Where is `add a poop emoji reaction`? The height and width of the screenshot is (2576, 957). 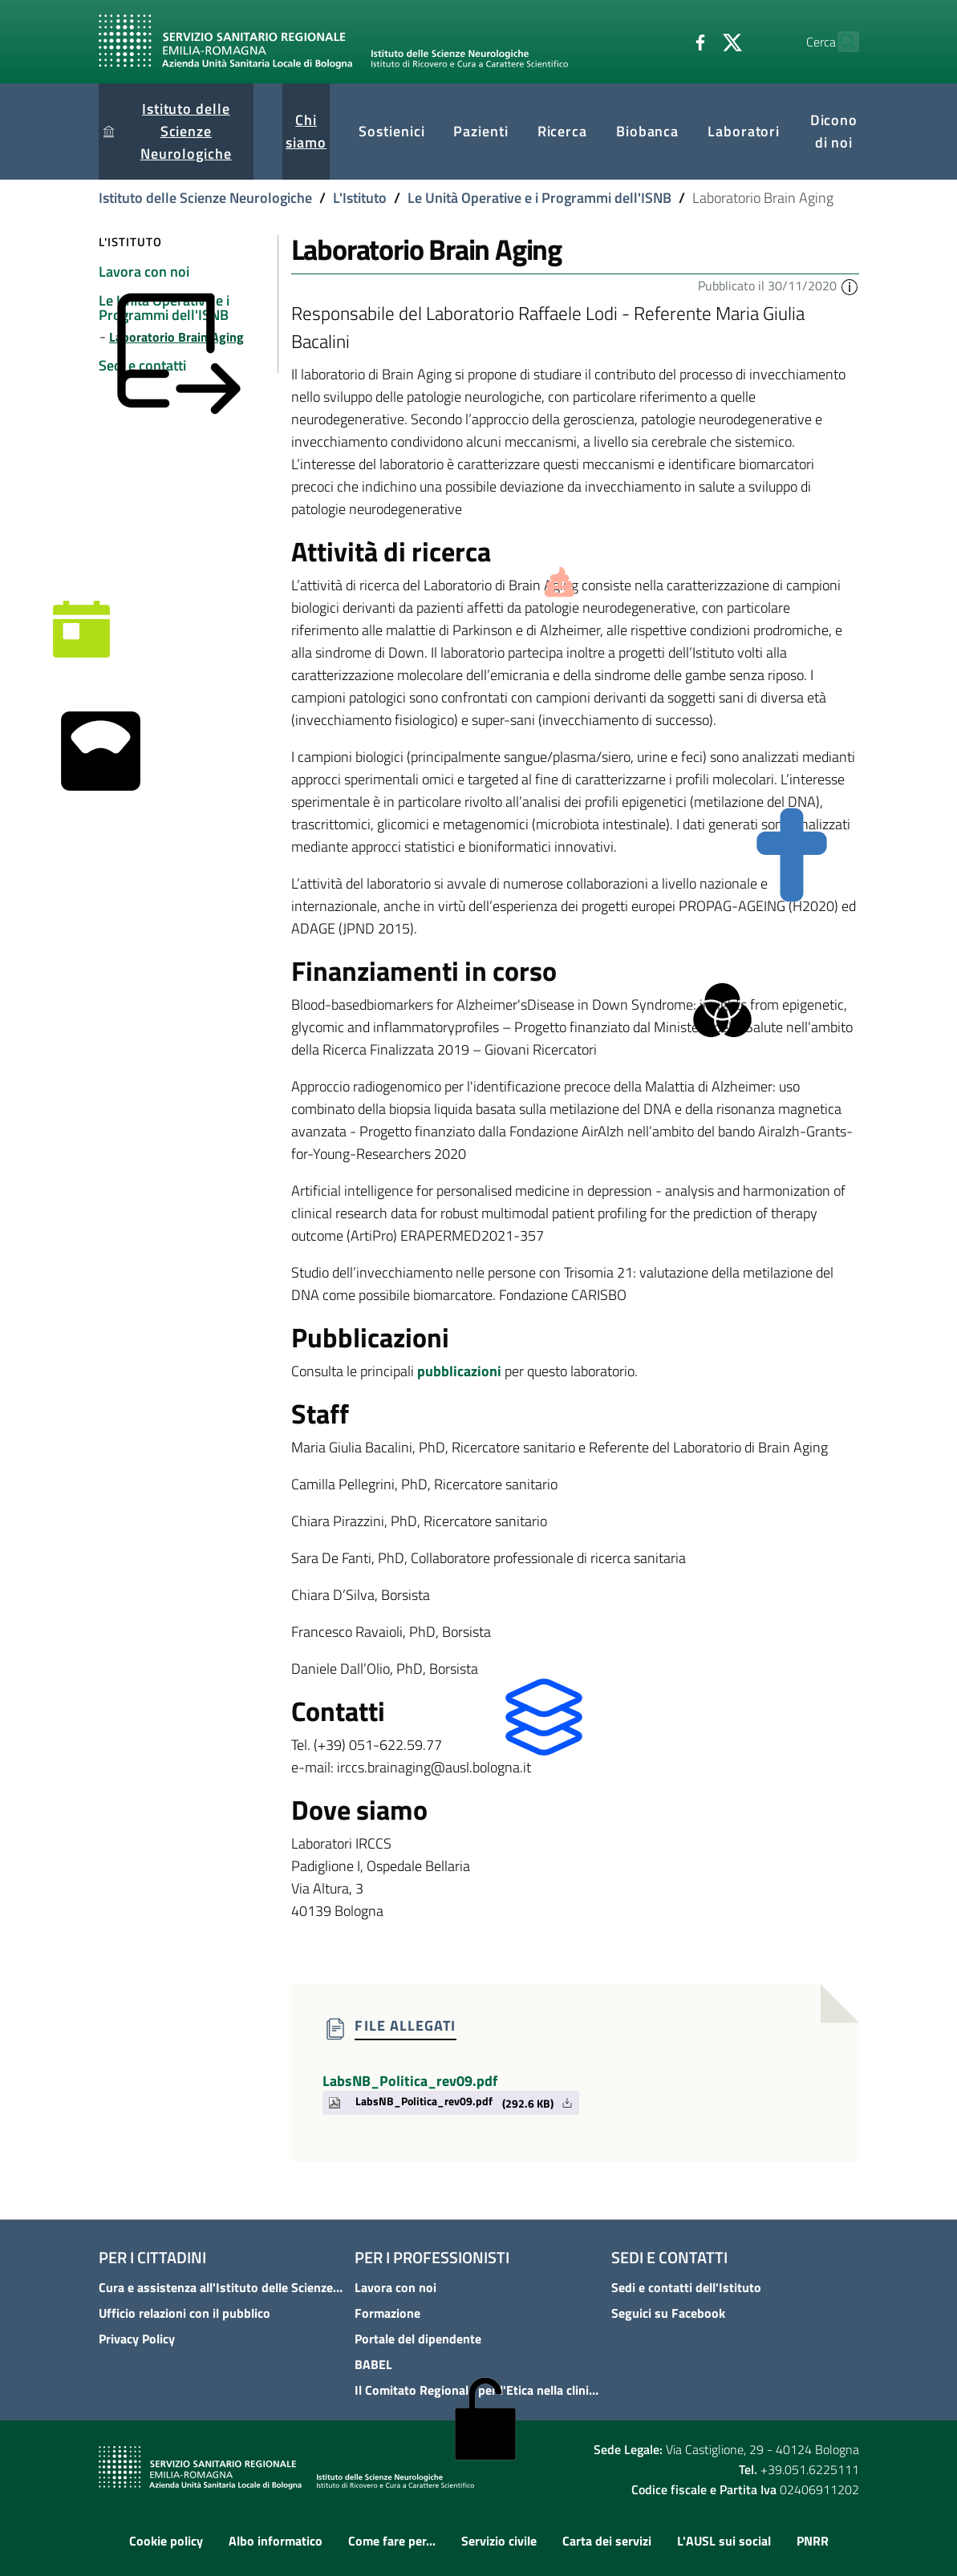
add a poop emoji reaction is located at coordinates (559, 581).